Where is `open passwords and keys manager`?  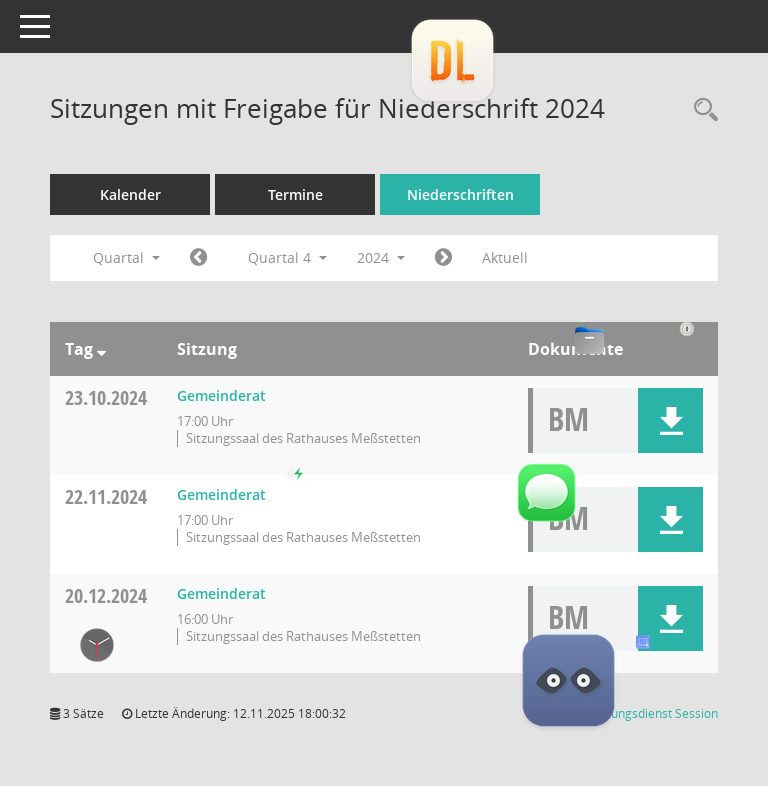 open passwords and keys manager is located at coordinates (687, 329).